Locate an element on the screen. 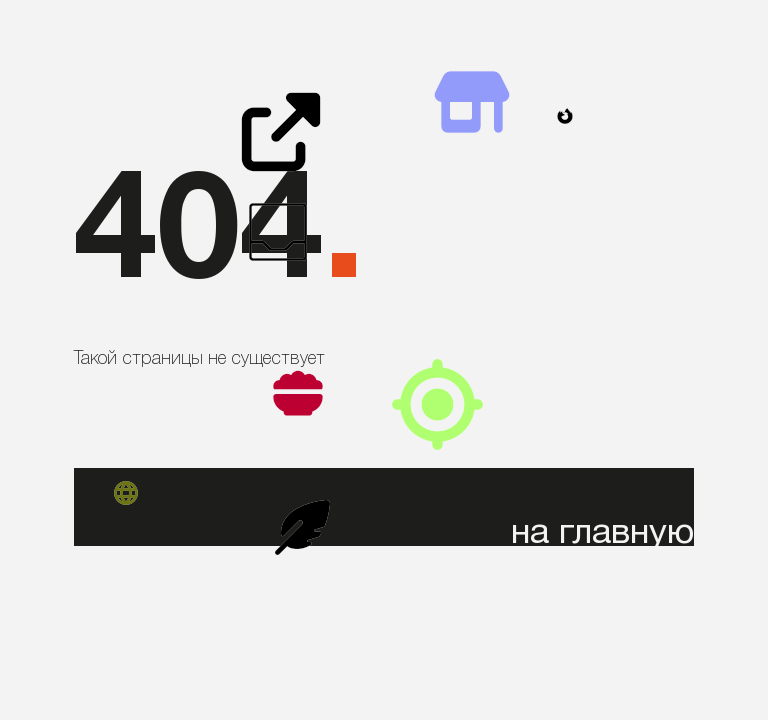  center map on current location is located at coordinates (437, 404).